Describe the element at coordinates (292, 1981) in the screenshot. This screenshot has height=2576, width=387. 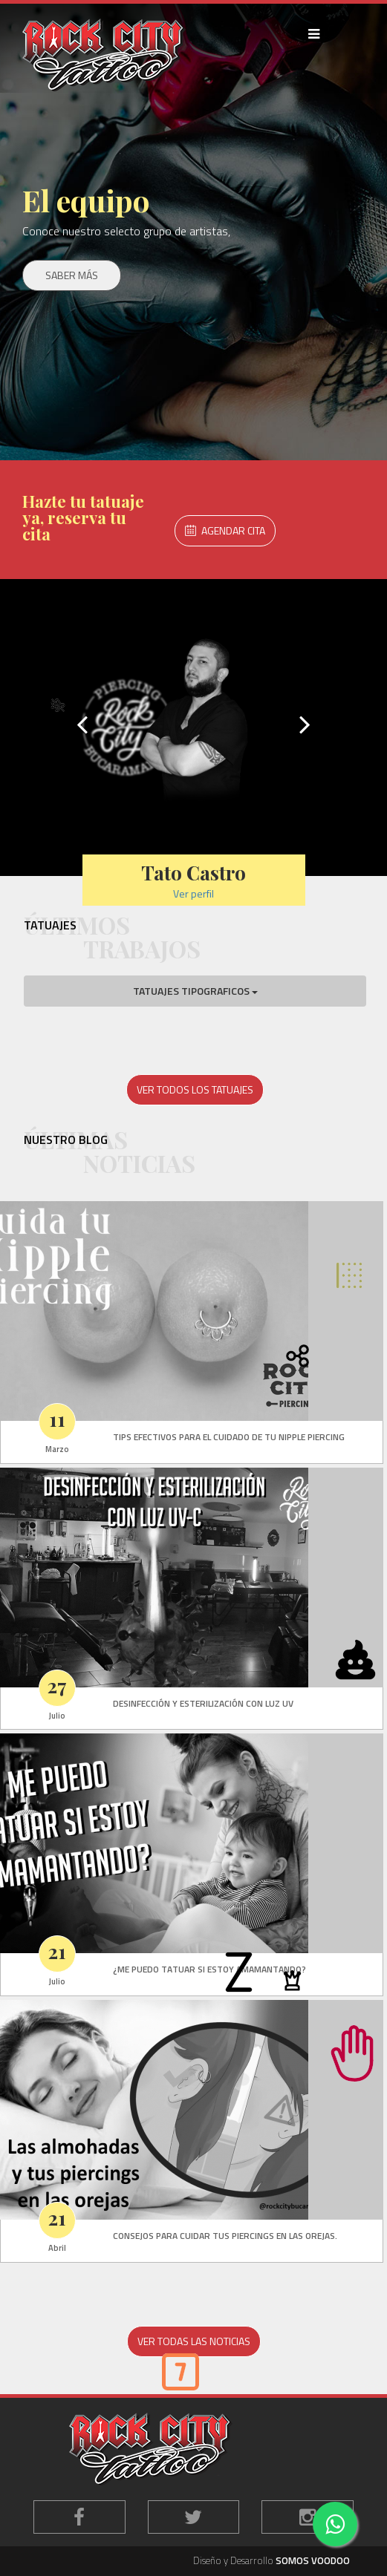
I see `play chess or access chess game` at that location.